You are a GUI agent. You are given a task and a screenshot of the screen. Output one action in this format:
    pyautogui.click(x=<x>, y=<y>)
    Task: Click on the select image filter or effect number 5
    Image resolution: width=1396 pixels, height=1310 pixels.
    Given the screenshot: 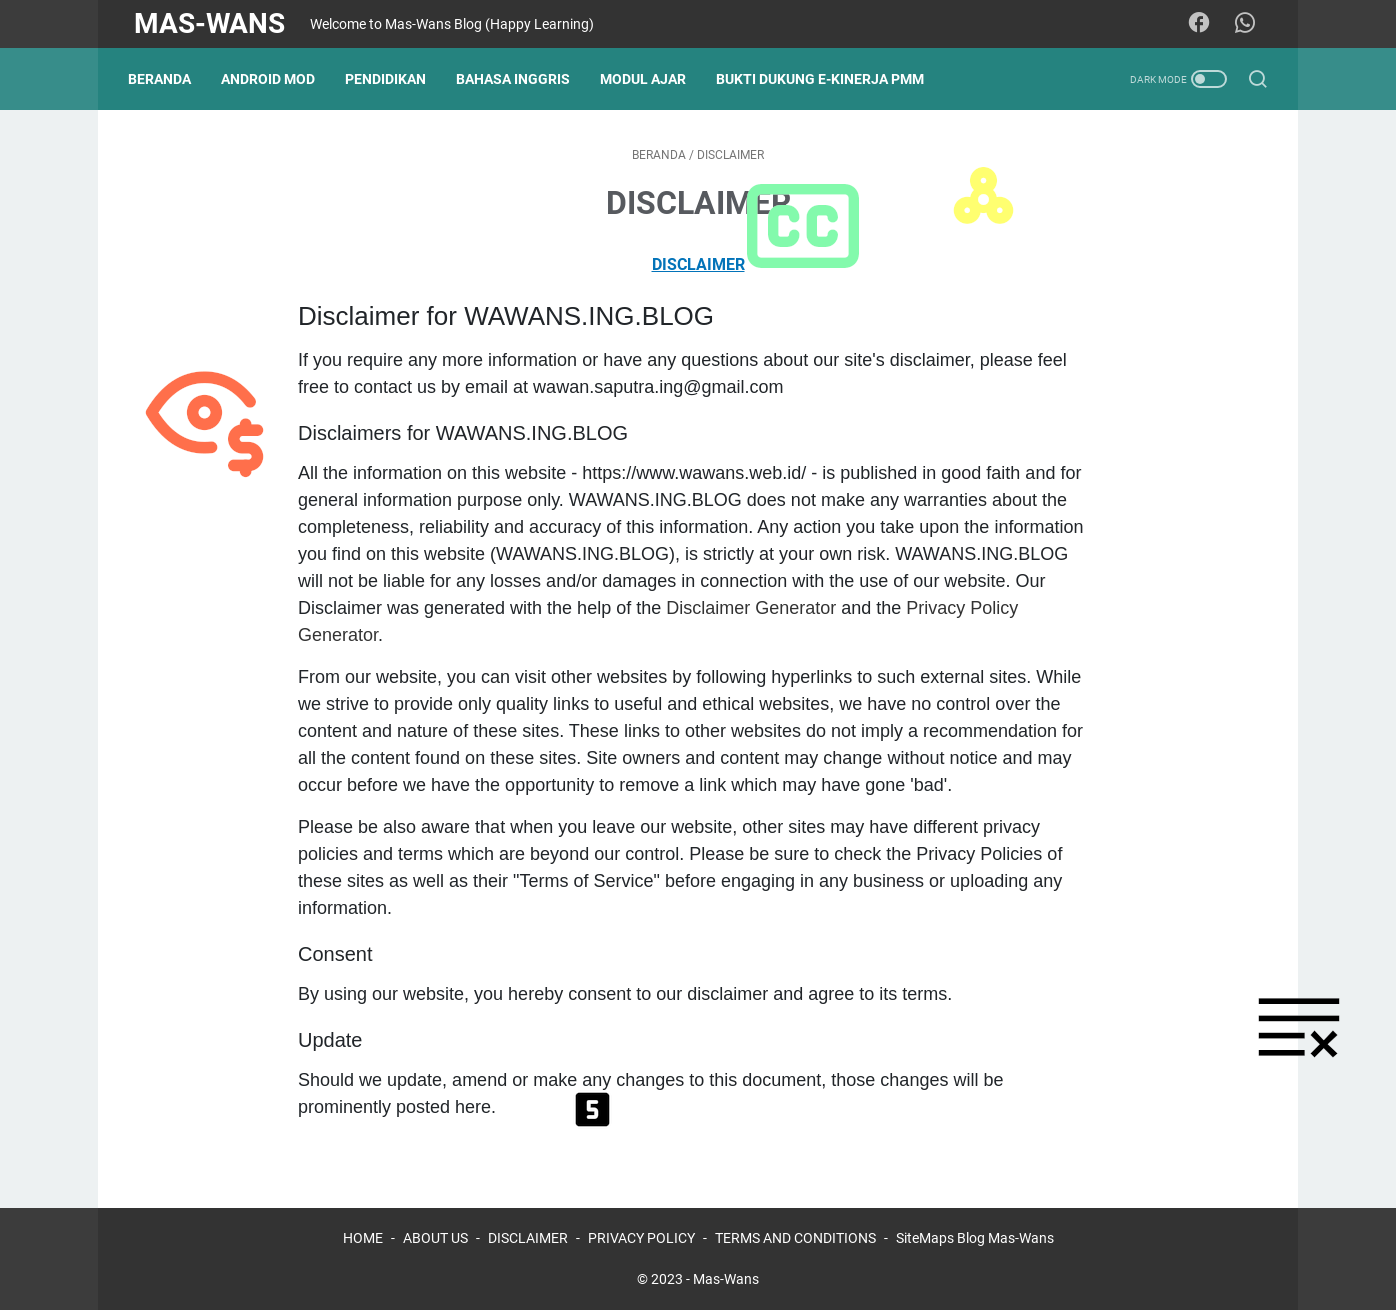 What is the action you would take?
    pyautogui.click(x=592, y=1109)
    